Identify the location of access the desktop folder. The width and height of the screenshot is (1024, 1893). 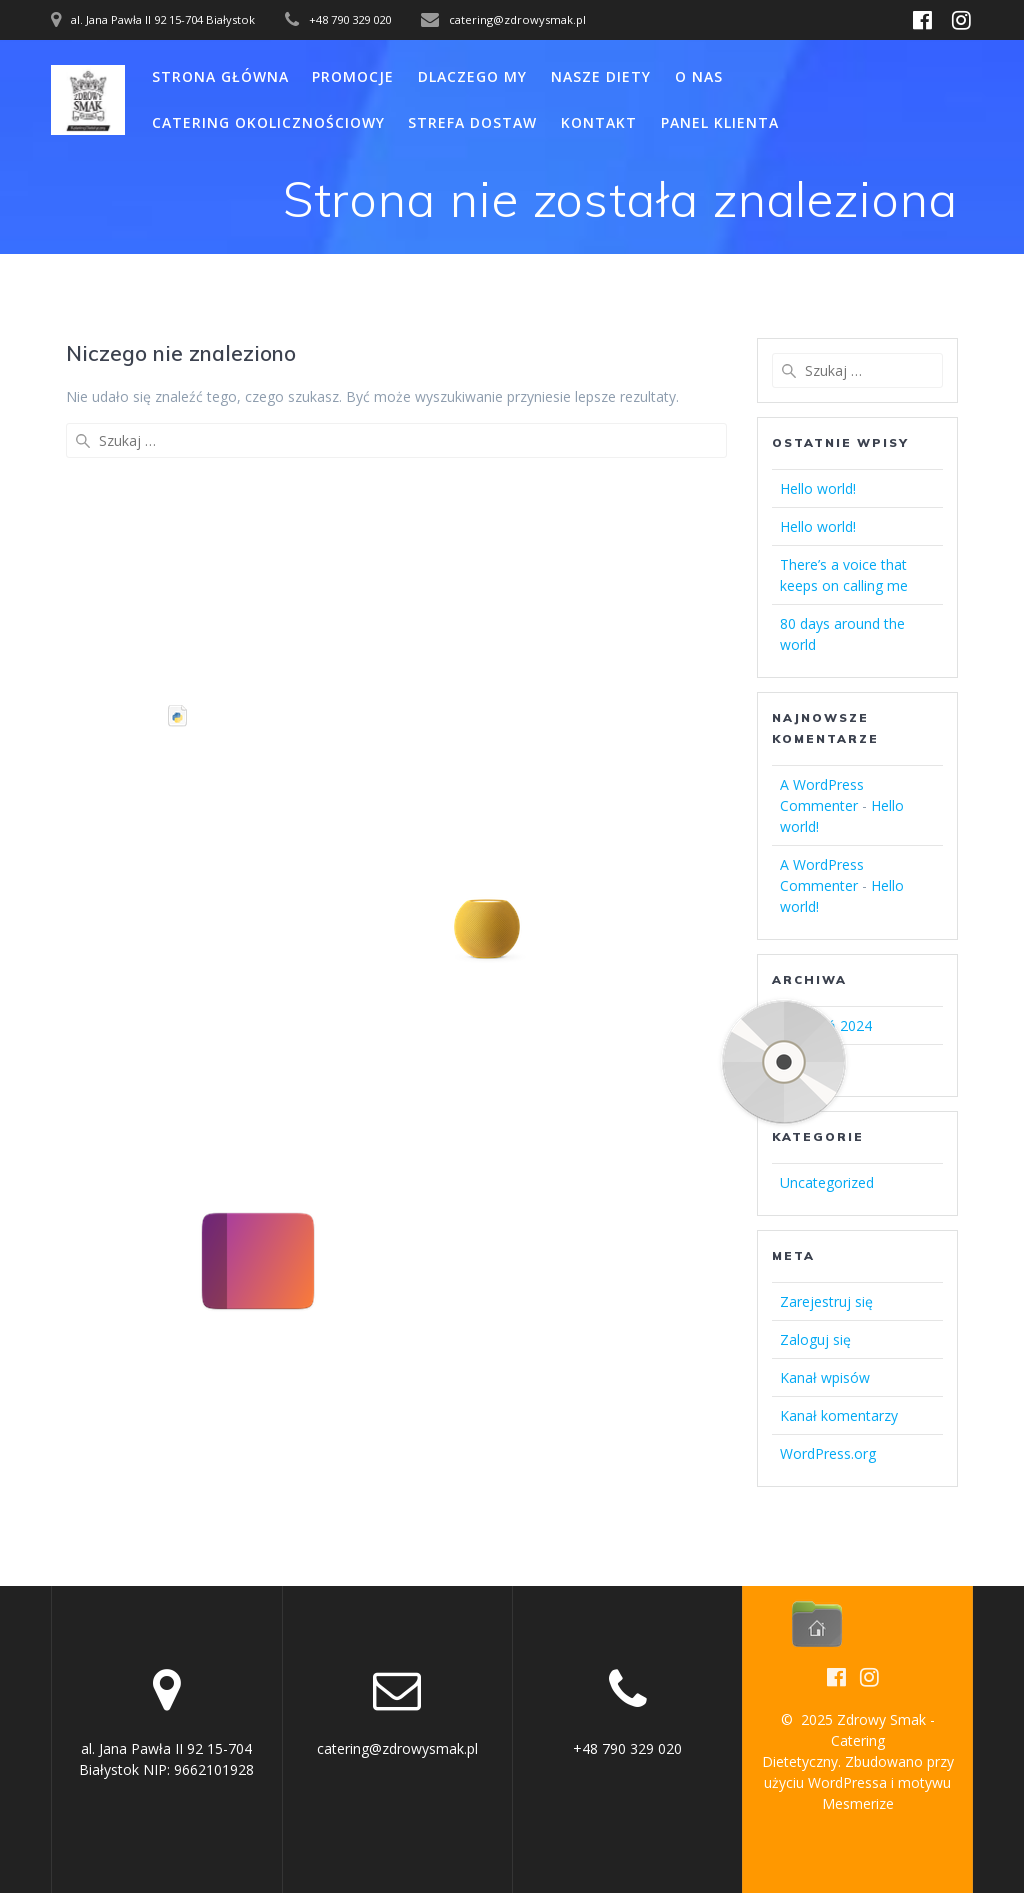
(258, 1257).